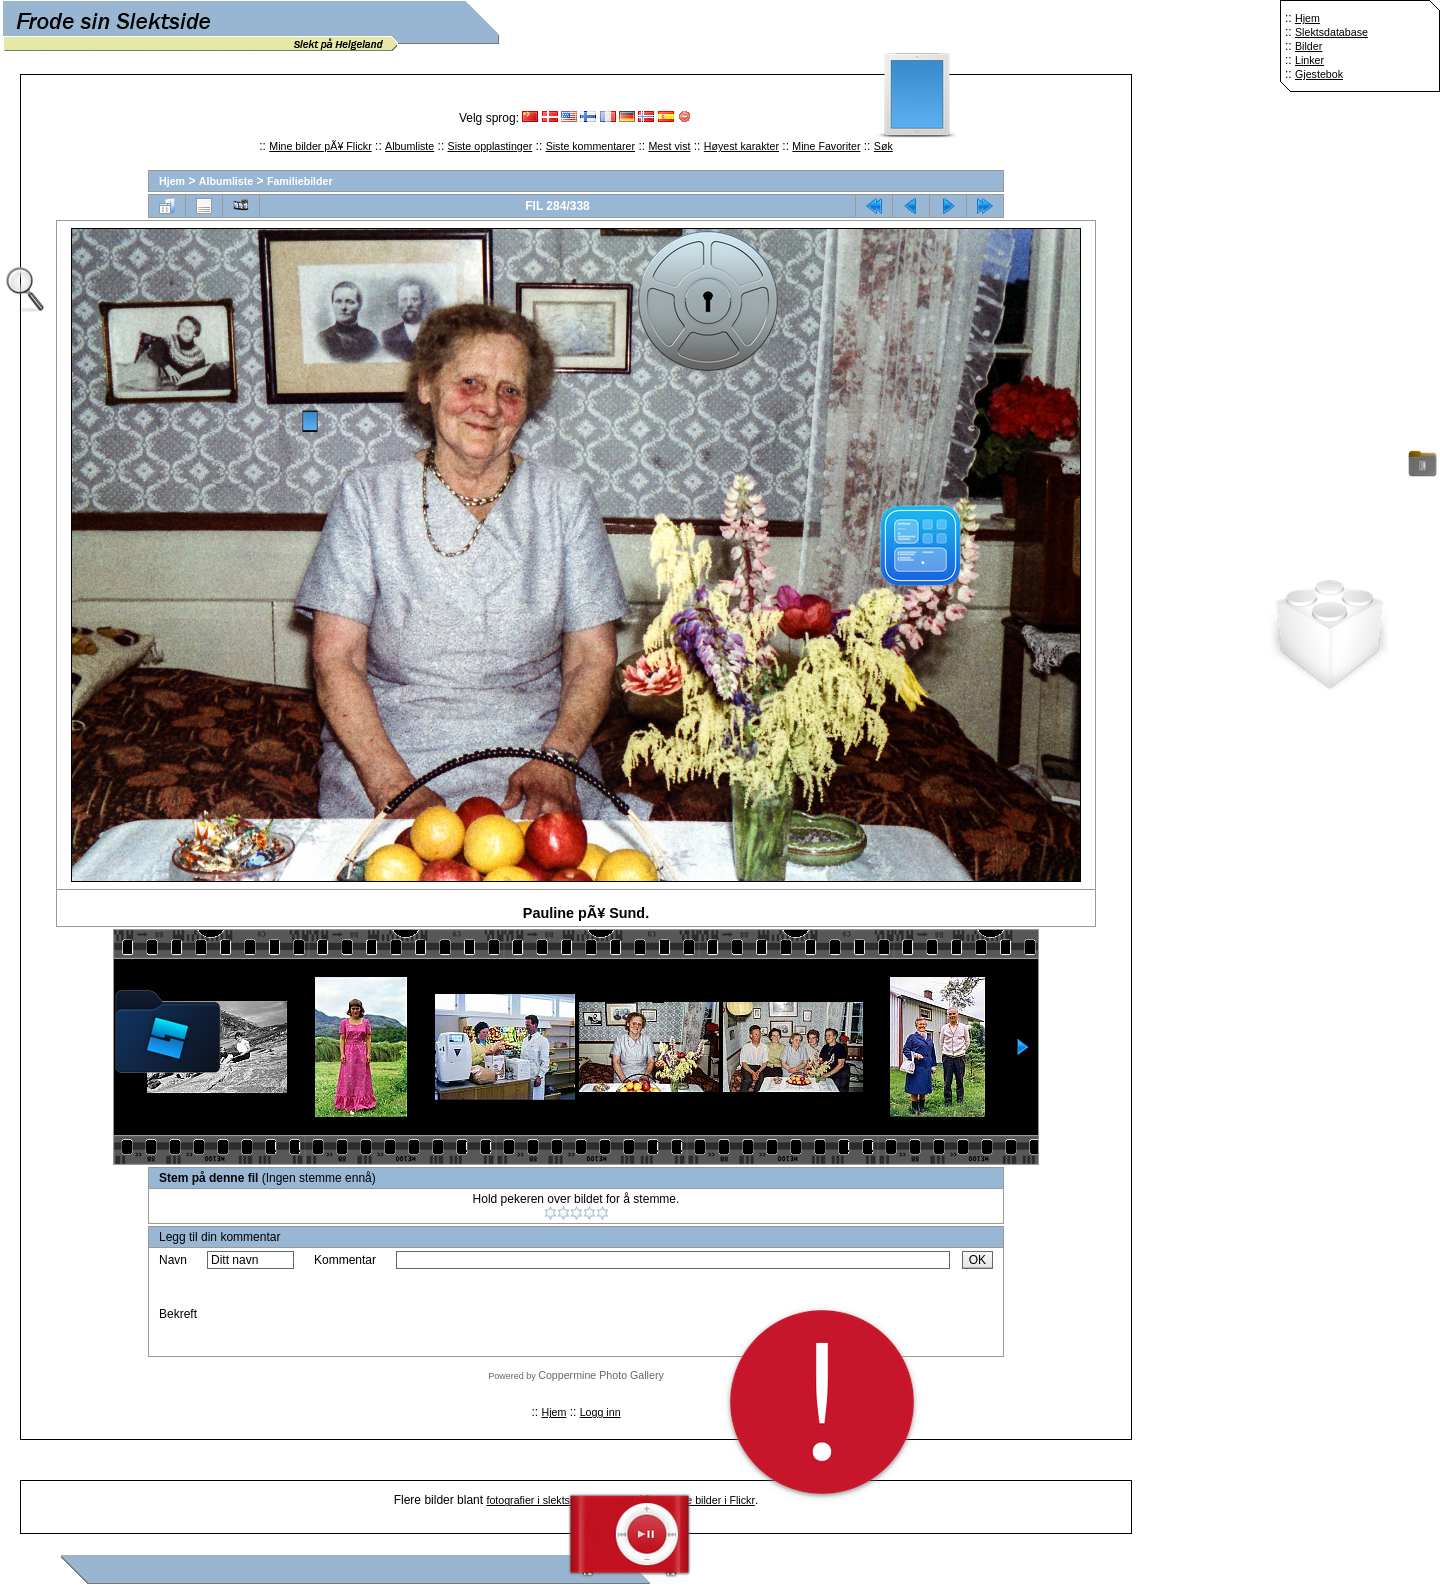 Image resolution: width=1440 pixels, height=1586 pixels. Describe the element at coordinates (25, 289) in the screenshot. I see `search files, apps, or settings` at that location.